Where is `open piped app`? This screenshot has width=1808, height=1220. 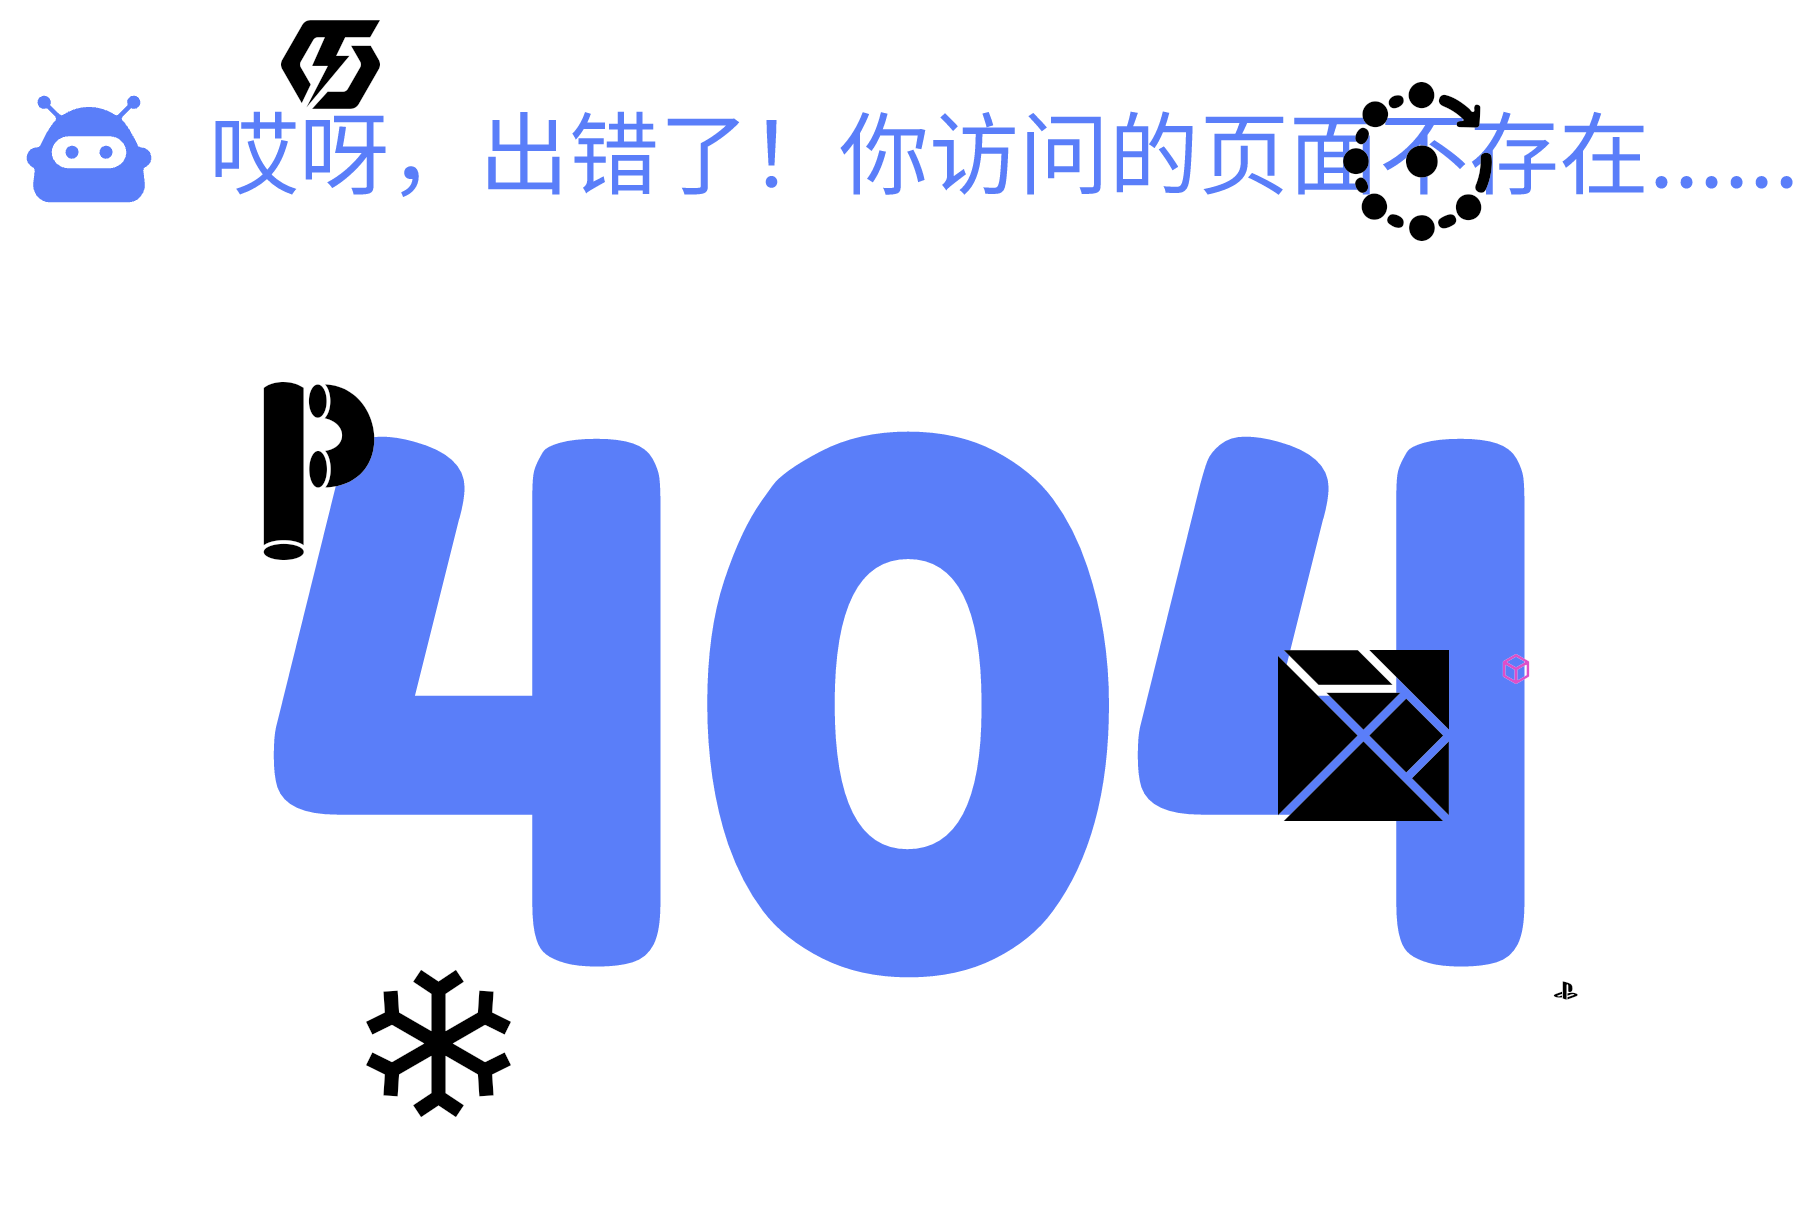
open piped app is located at coordinates (319, 471).